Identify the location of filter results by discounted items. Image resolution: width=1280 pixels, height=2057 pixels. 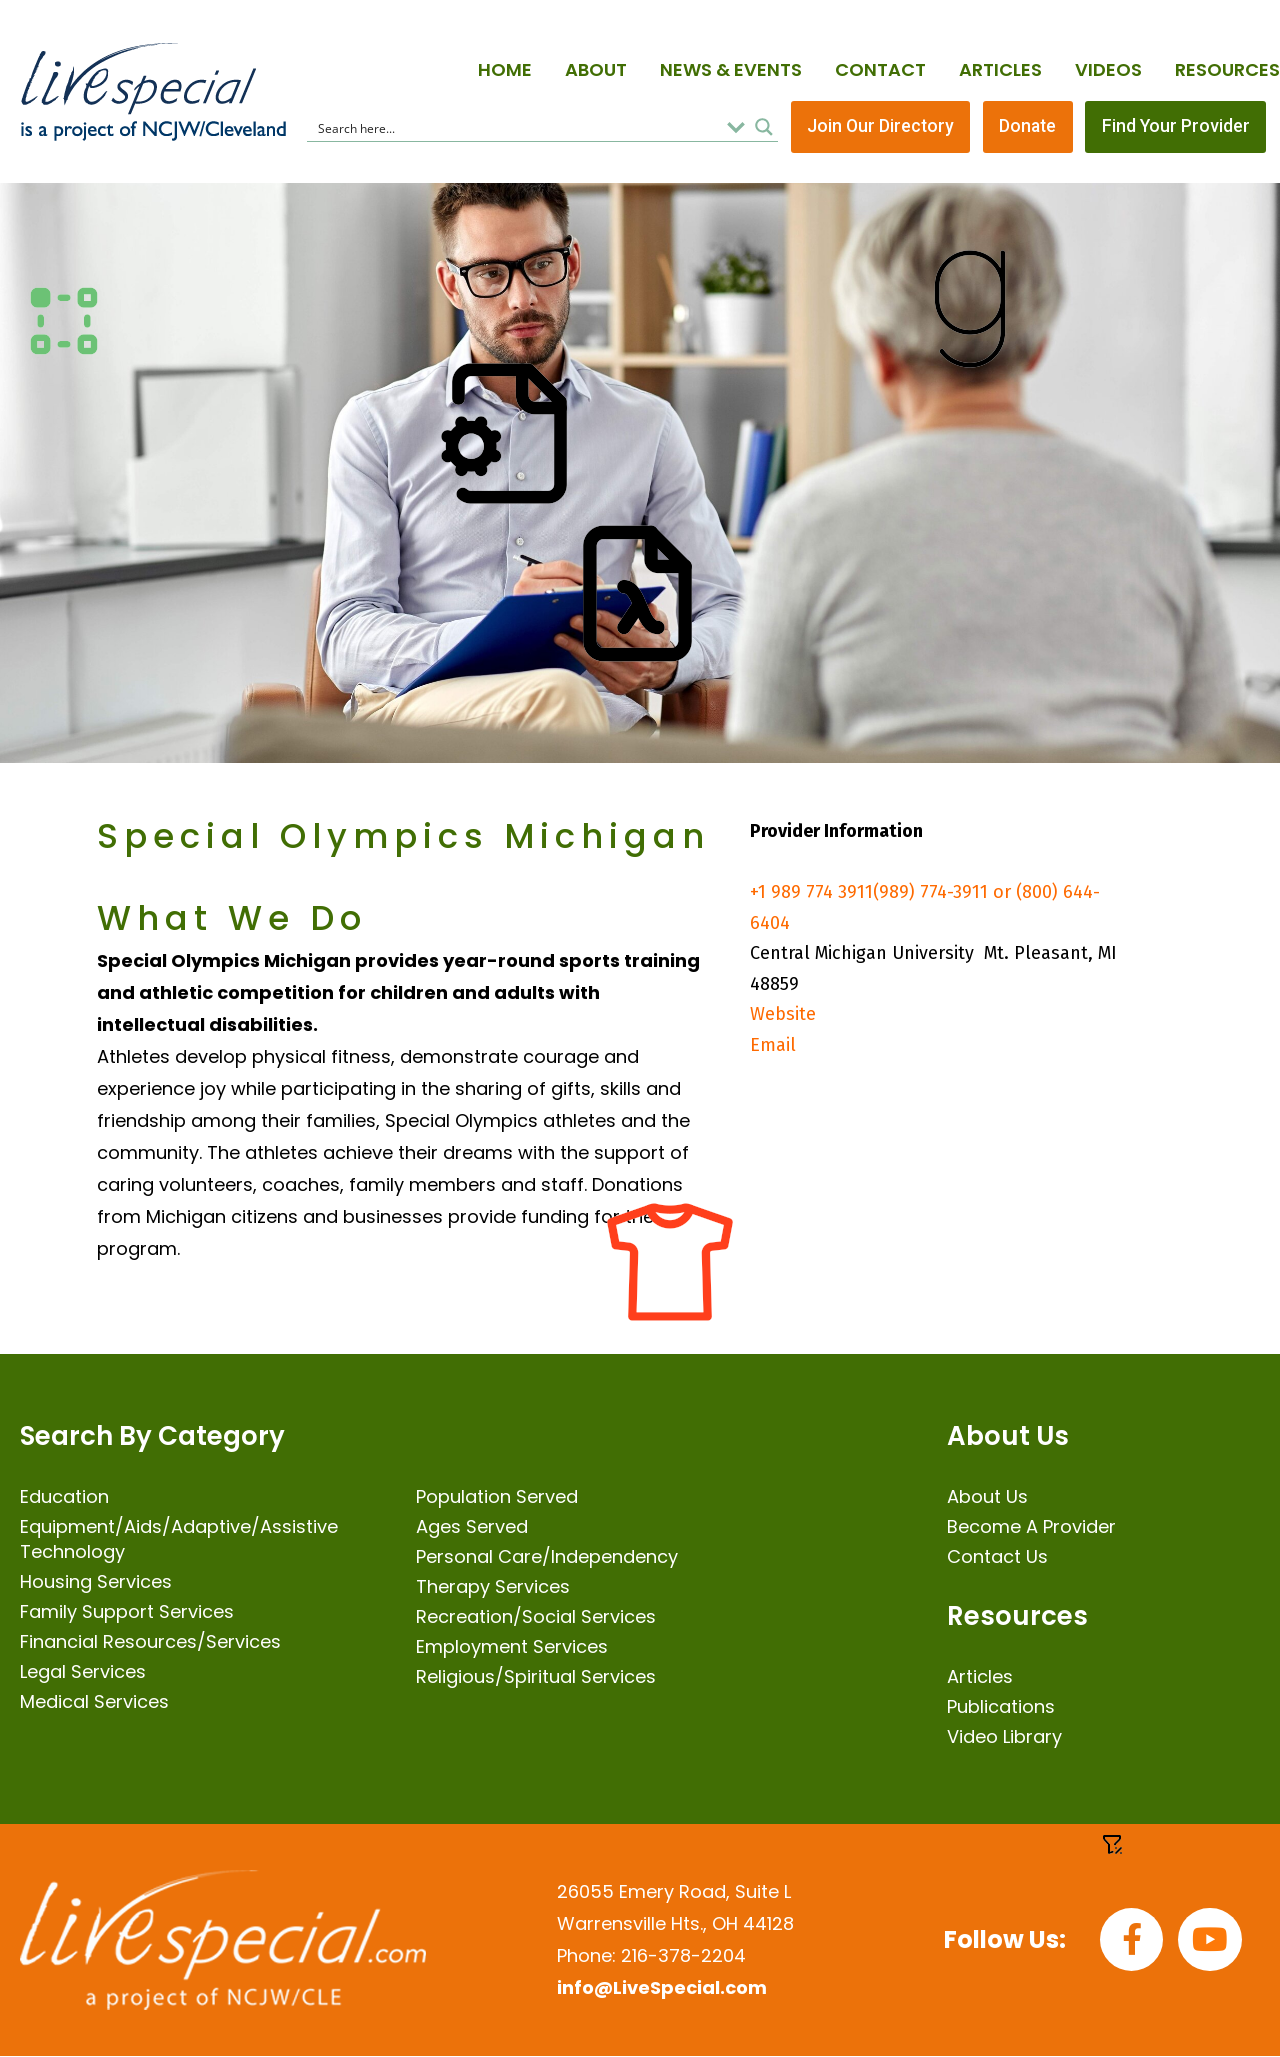
(1112, 1844).